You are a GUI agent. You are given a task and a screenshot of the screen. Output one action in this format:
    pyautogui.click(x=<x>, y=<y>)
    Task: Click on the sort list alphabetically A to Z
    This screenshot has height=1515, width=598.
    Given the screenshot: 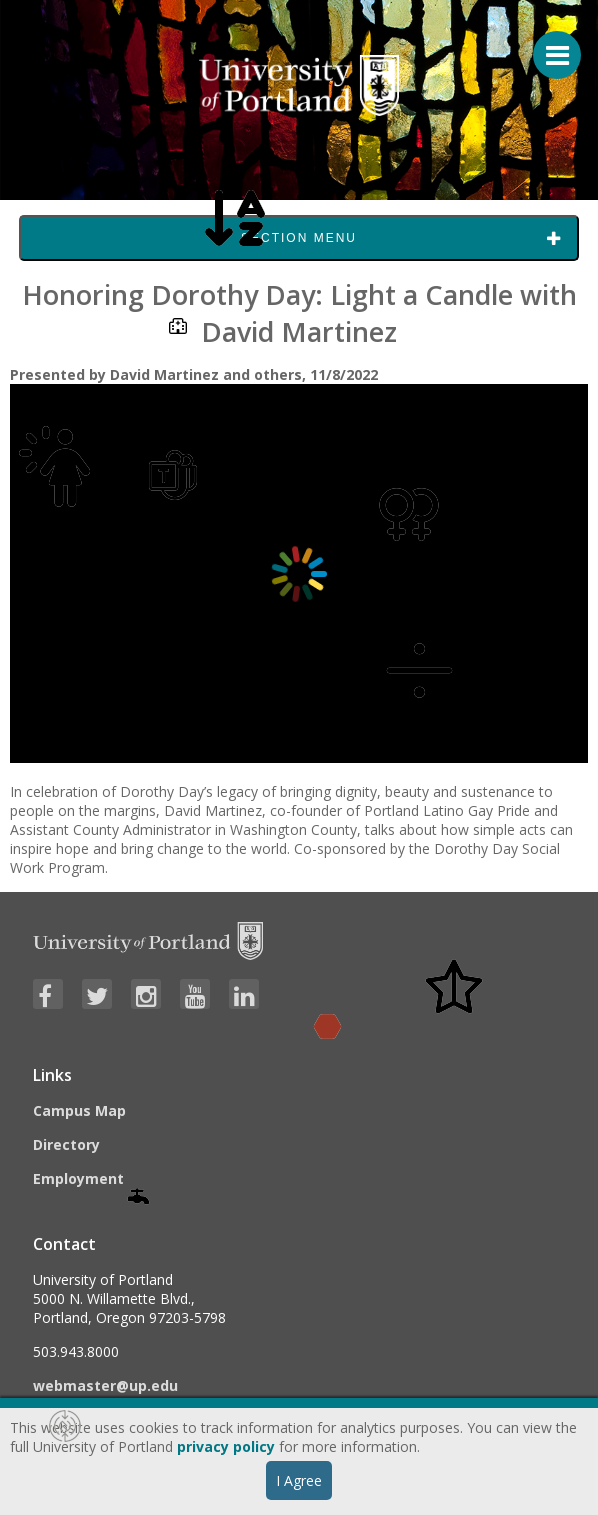 What is the action you would take?
    pyautogui.click(x=235, y=218)
    